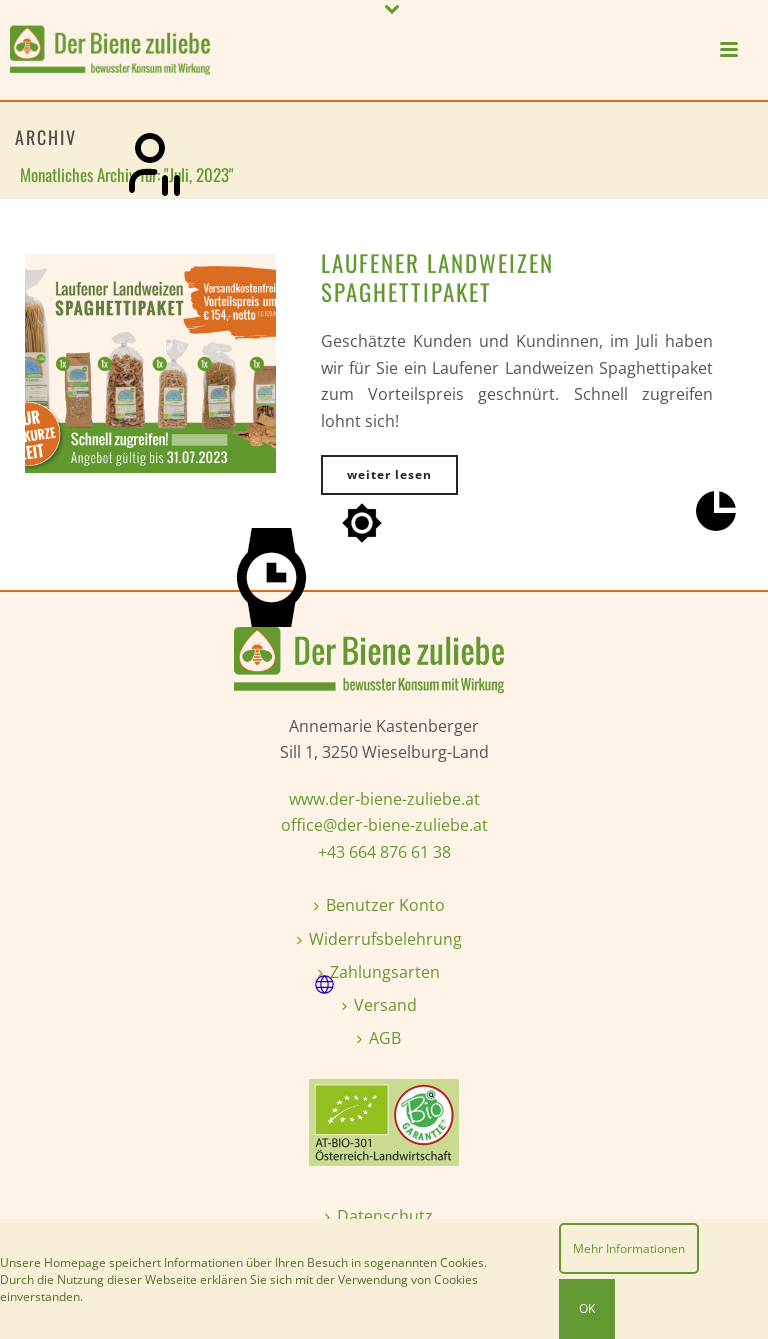 The image size is (768, 1339). What do you see at coordinates (324, 984) in the screenshot?
I see `access website or browse the internet` at bounding box center [324, 984].